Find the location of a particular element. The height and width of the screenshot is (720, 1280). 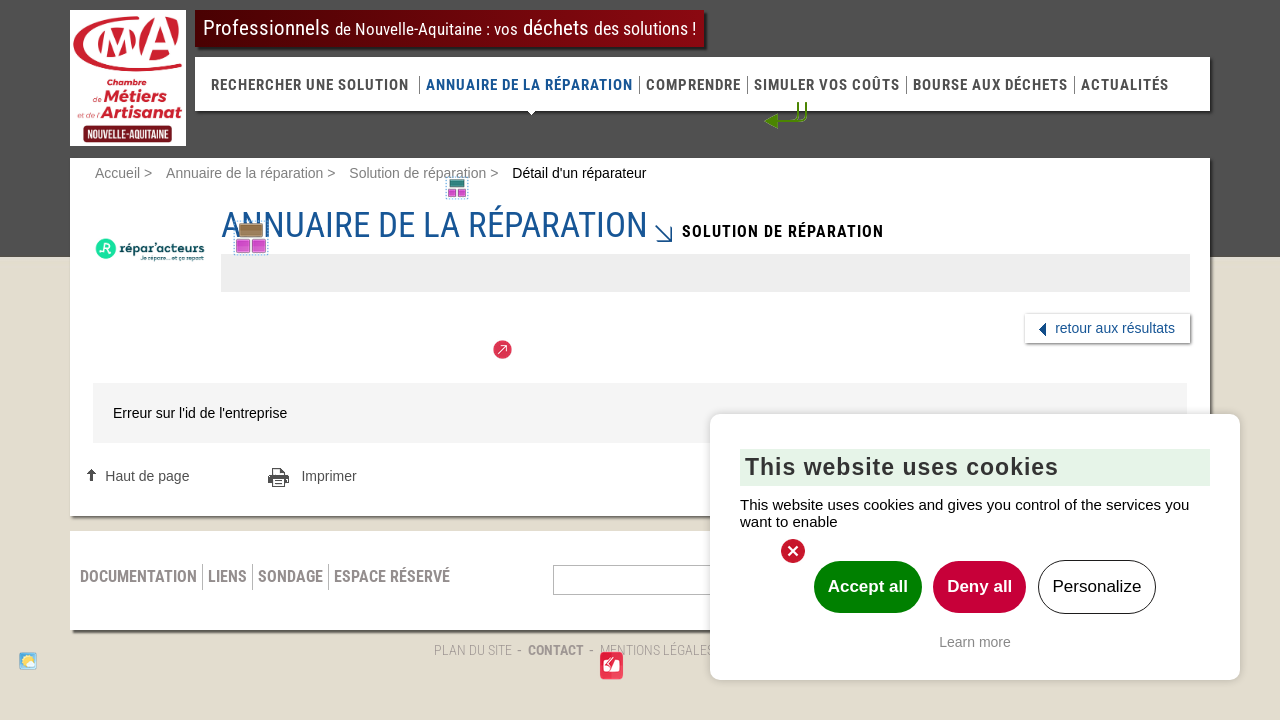

select all items in the current view is located at coordinates (251, 238).